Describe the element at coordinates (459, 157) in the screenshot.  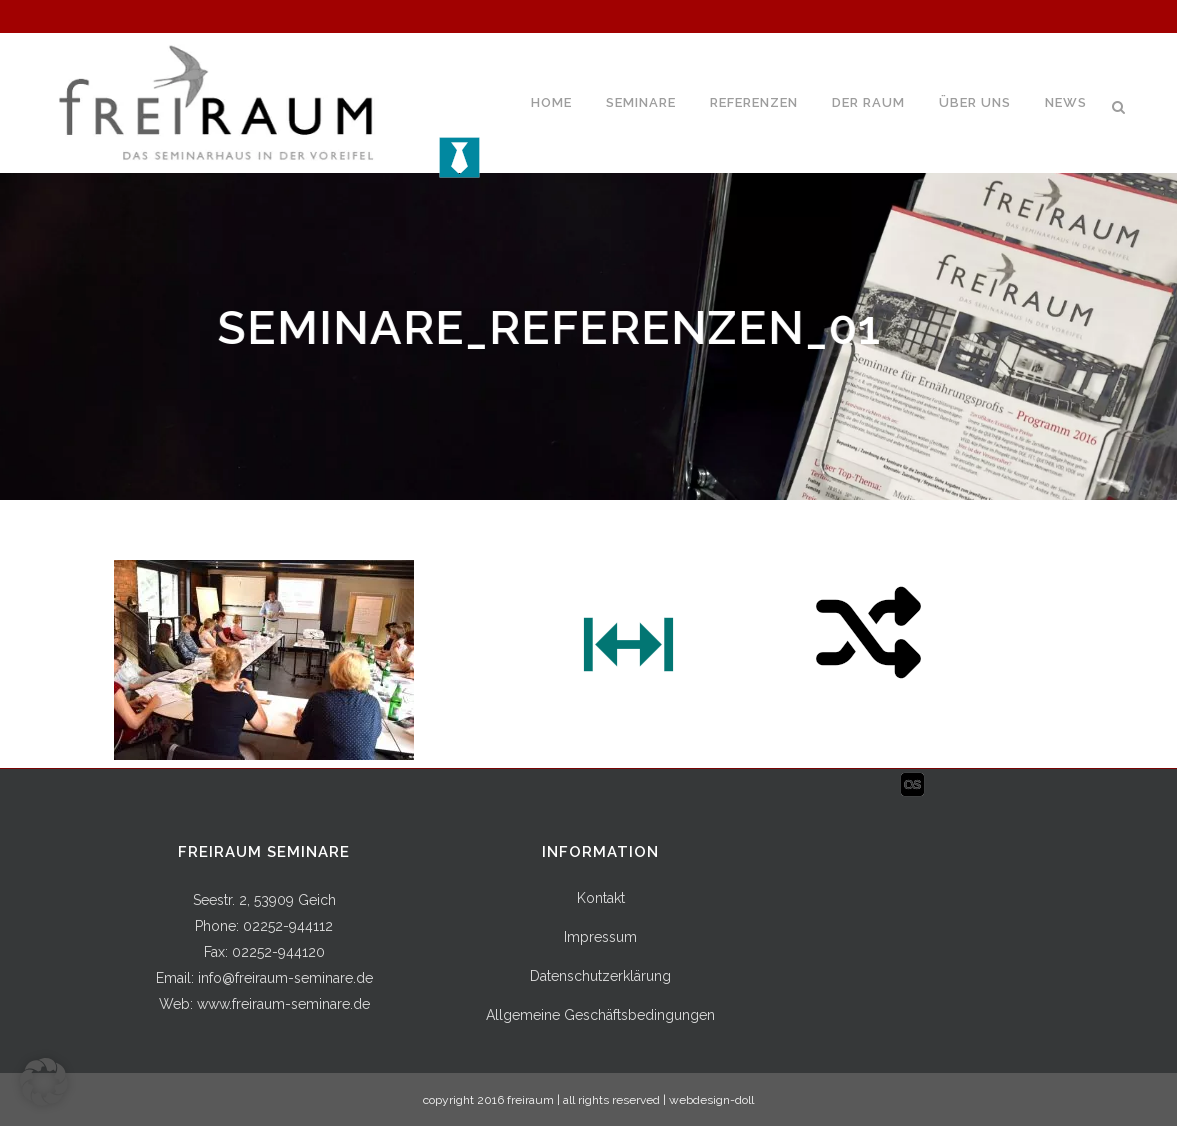
I see `black tie formal wear or dress code indicator` at that location.